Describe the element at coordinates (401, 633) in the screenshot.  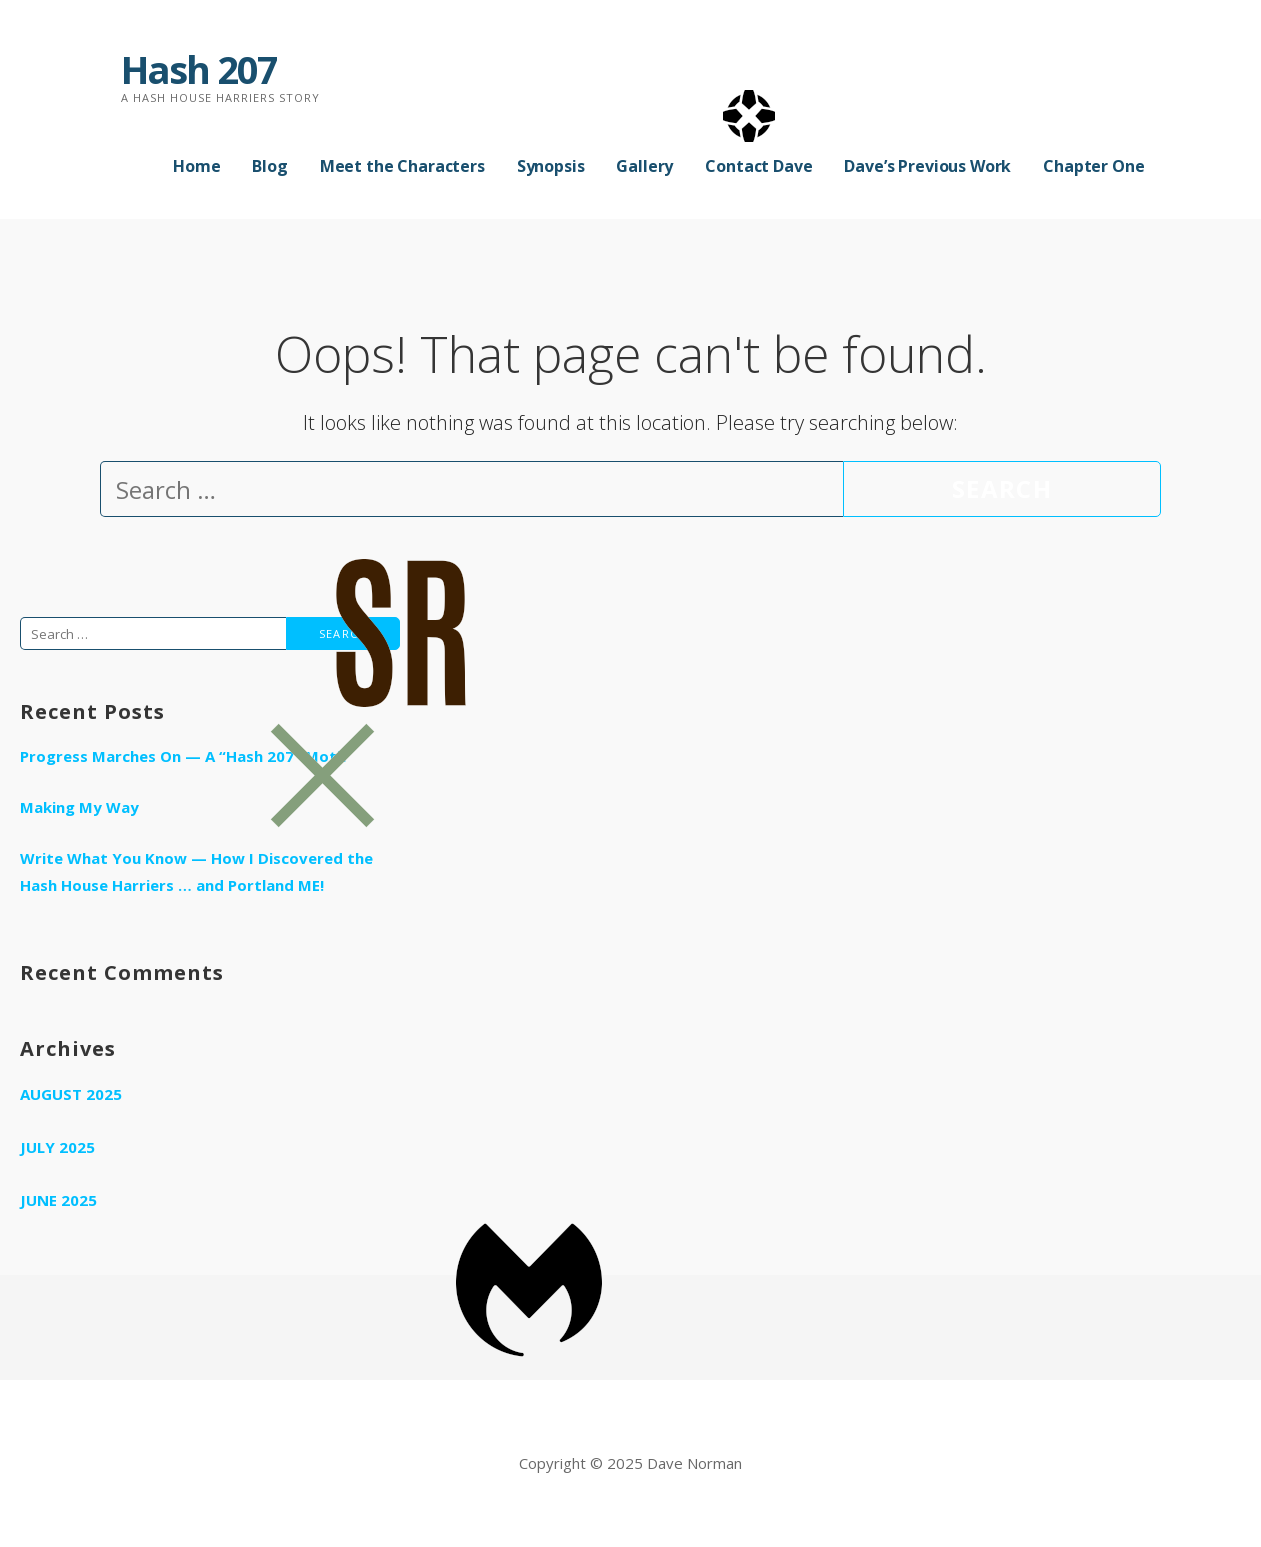
I see `visit the Standard Resume website` at that location.